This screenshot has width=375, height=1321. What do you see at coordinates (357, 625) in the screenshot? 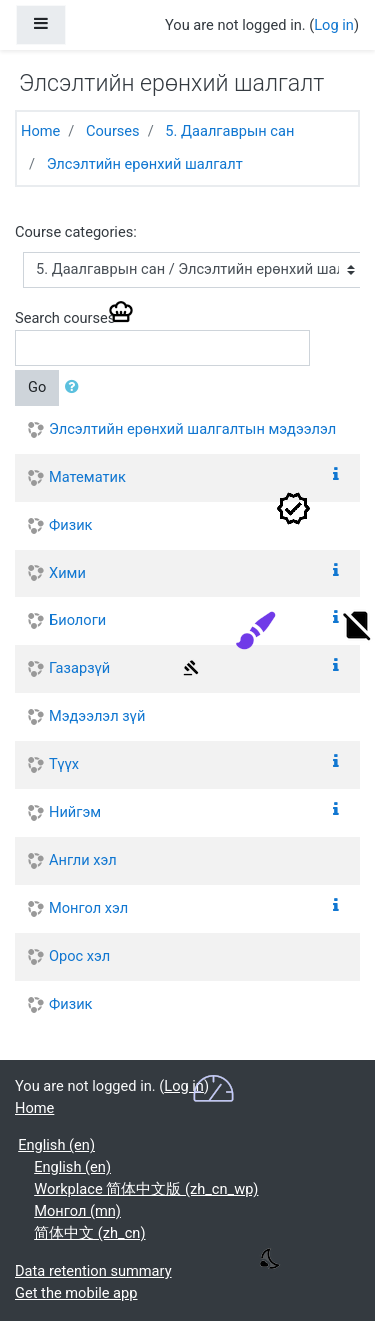
I see `no sim card detected` at bounding box center [357, 625].